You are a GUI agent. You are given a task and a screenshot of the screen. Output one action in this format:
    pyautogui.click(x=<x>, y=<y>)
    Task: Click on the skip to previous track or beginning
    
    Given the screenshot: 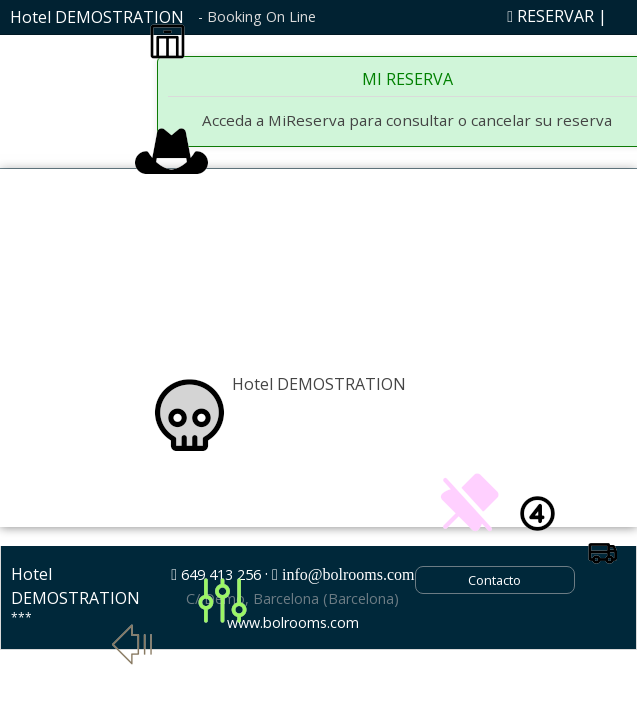 What is the action you would take?
    pyautogui.click(x=133, y=644)
    